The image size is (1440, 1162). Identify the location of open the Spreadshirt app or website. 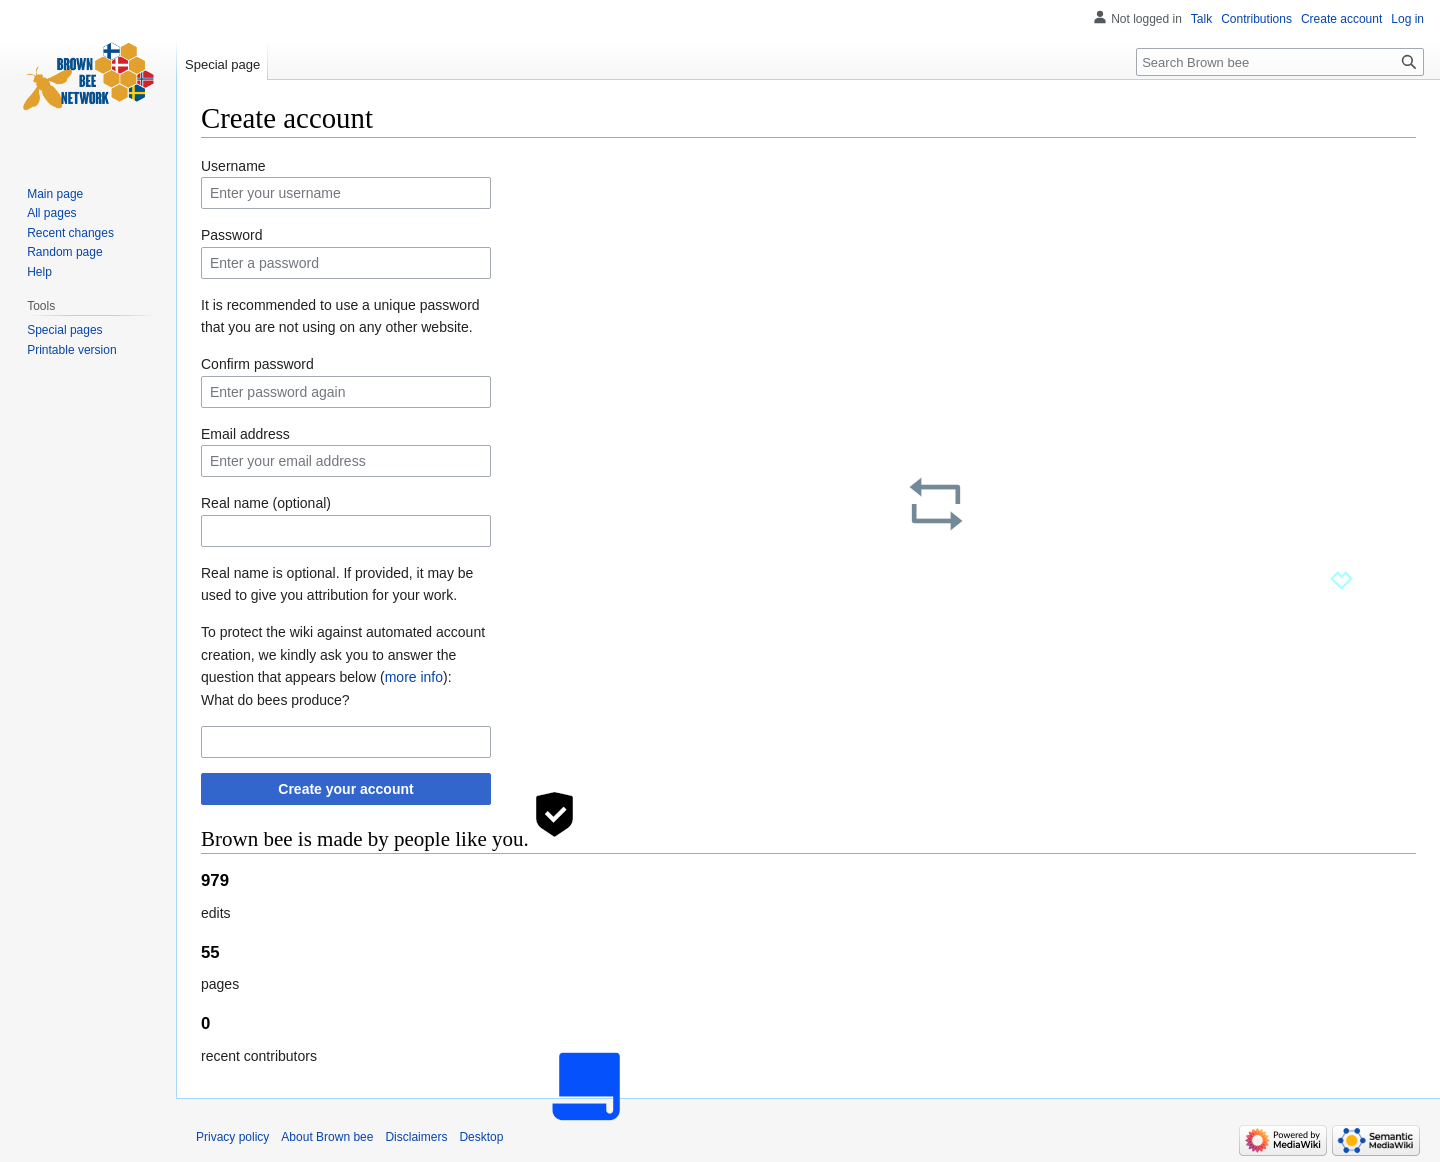
(1341, 580).